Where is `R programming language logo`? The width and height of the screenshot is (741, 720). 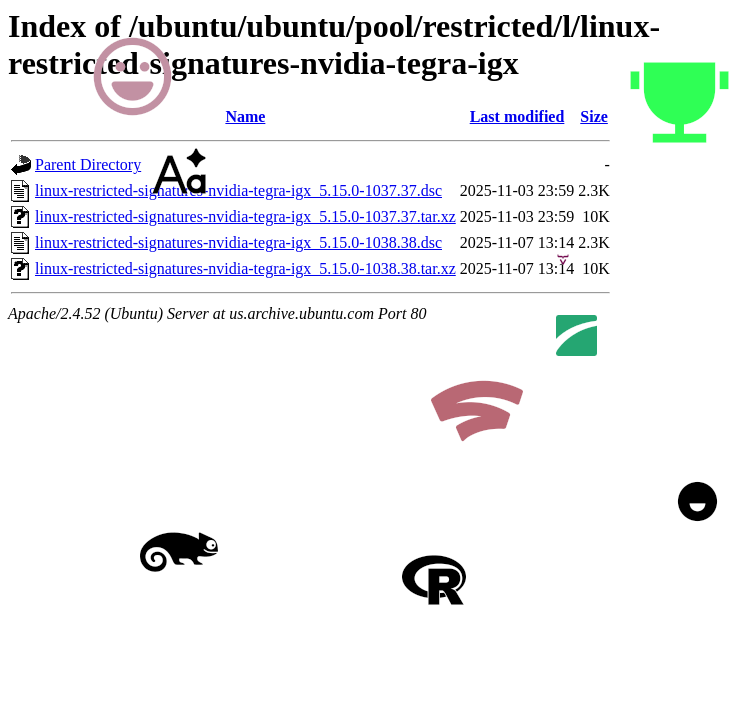
R programming language logo is located at coordinates (434, 580).